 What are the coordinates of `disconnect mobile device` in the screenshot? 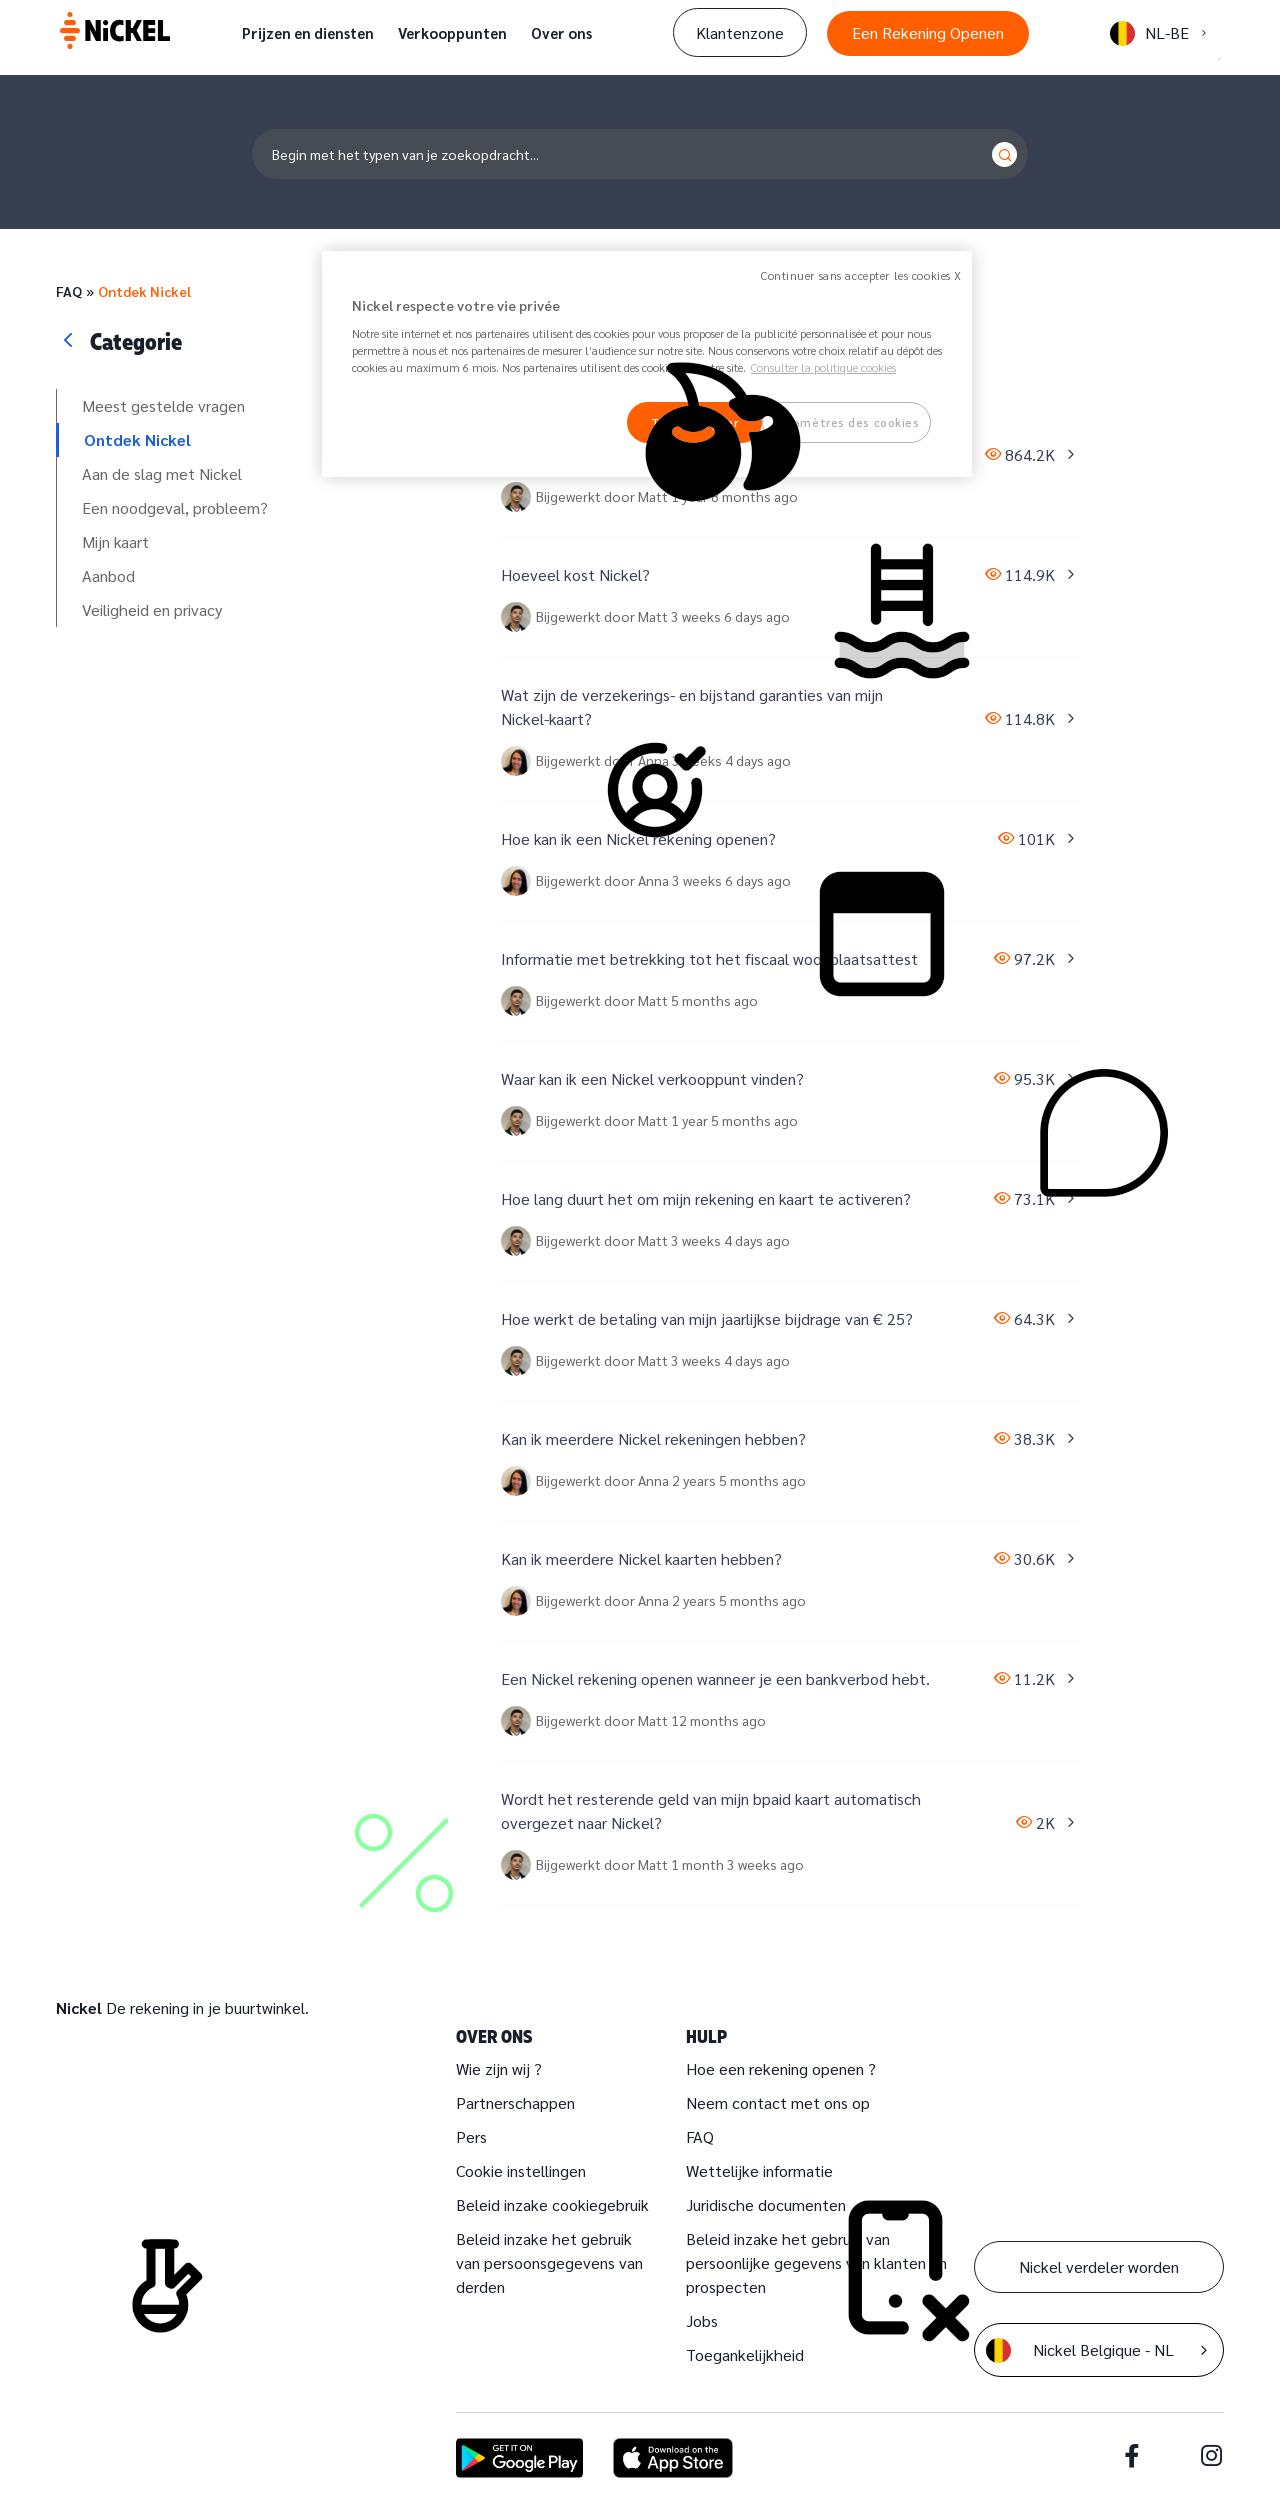 It's located at (895, 2267).